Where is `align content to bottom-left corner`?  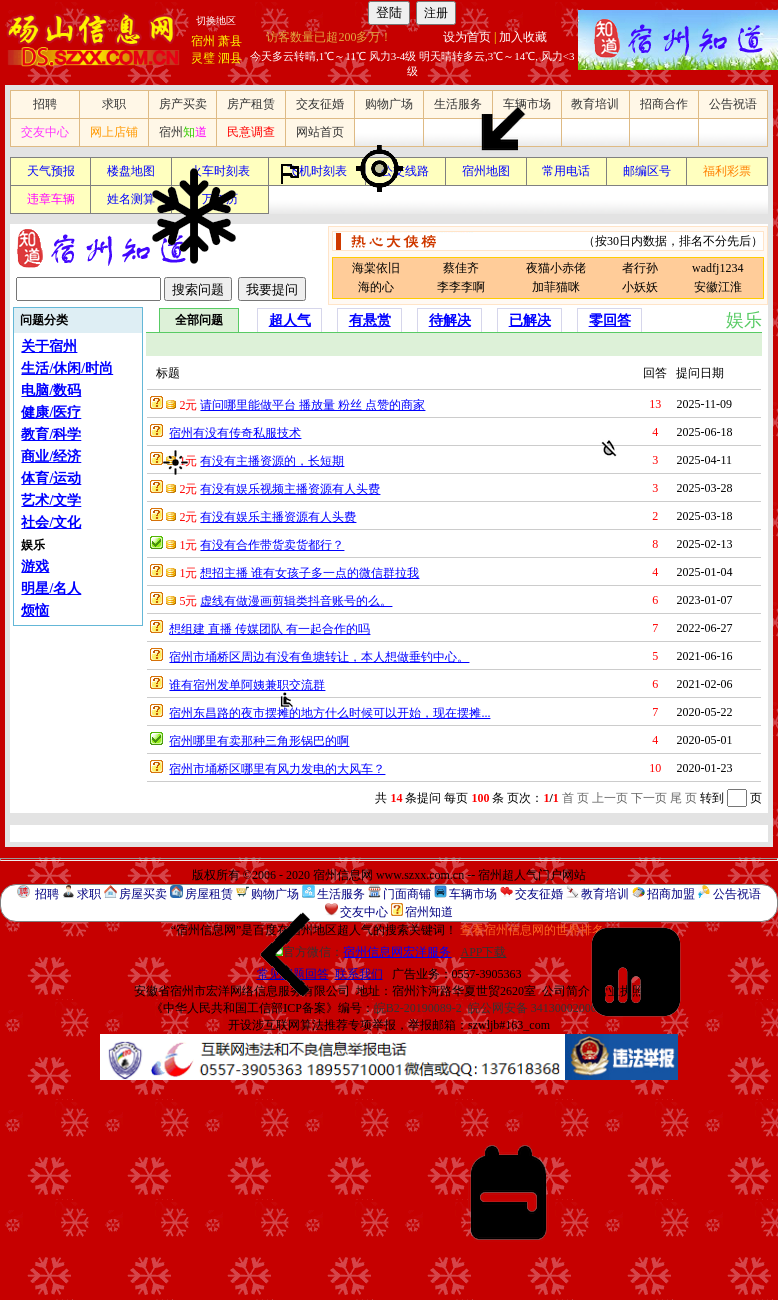 align content to bottom-left corner is located at coordinates (636, 972).